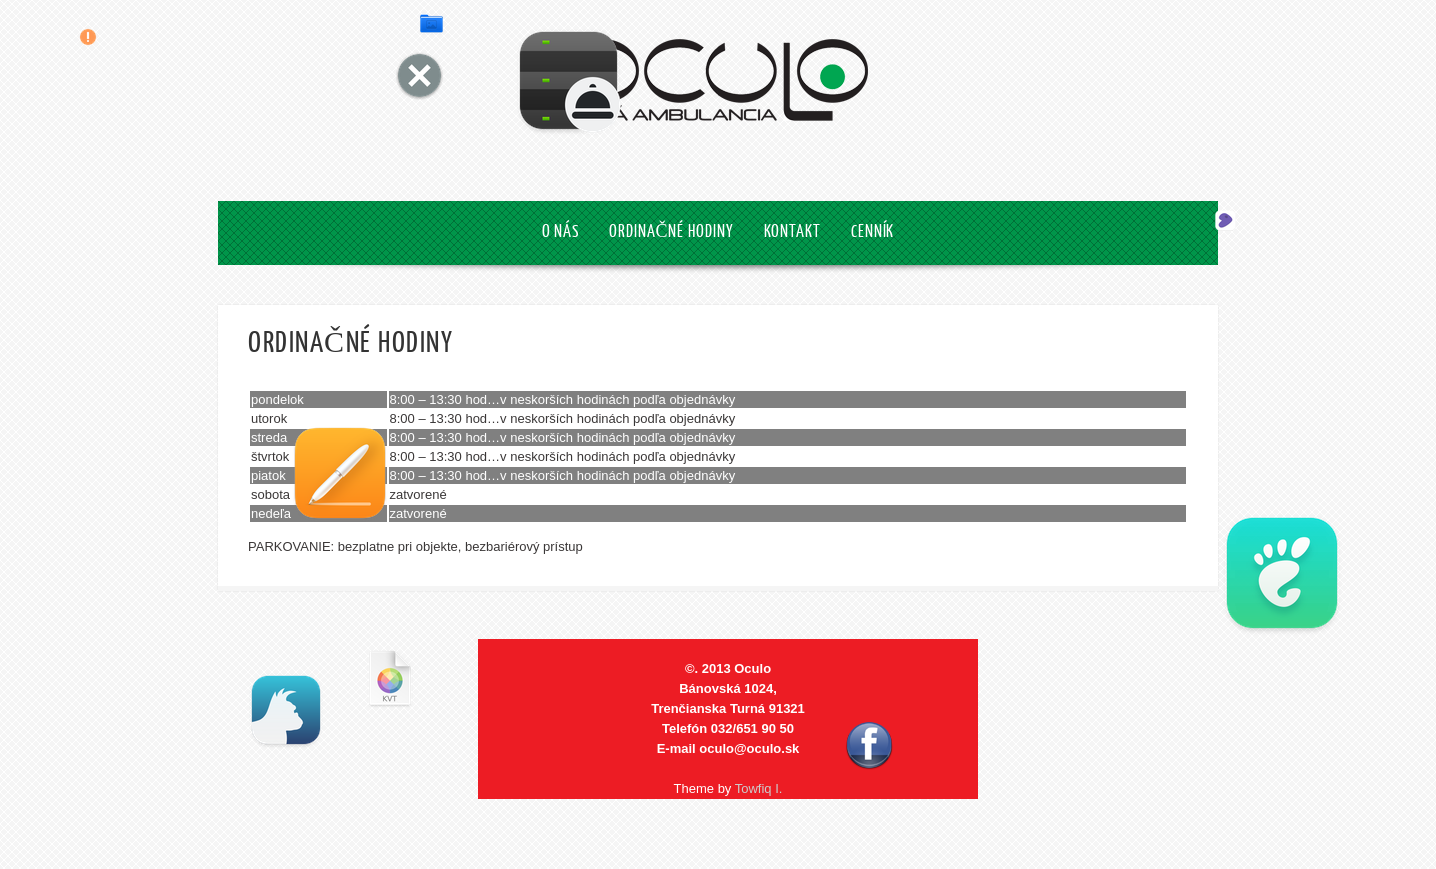 The height and width of the screenshot is (869, 1436). Describe the element at coordinates (390, 679) in the screenshot. I see `a KVT text file associated with Krita vector graphics` at that location.